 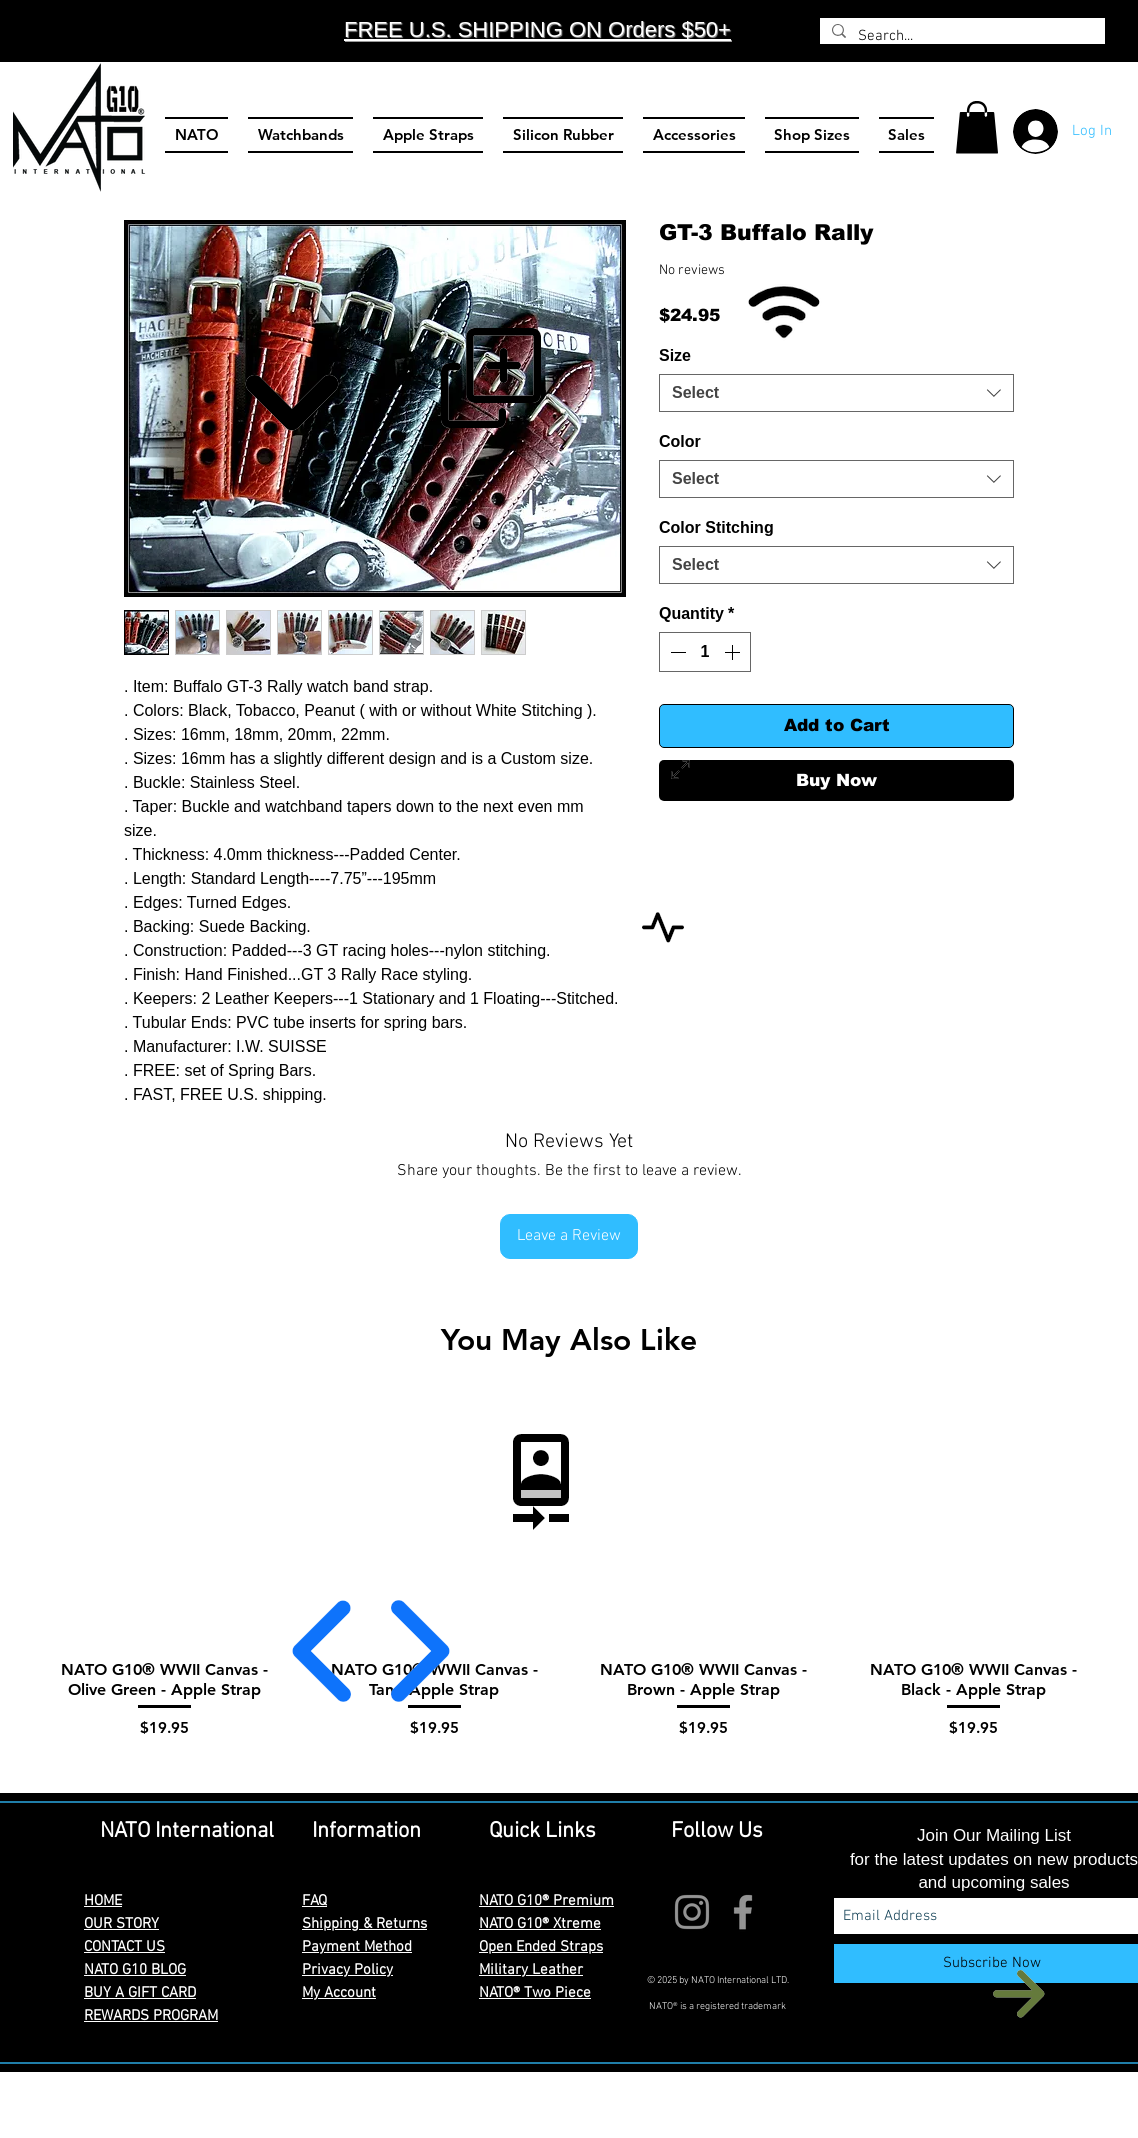 What do you see at coordinates (292, 398) in the screenshot?
I see `expand a dropdown menu or collapsed section` at bounding box center [292, 398].